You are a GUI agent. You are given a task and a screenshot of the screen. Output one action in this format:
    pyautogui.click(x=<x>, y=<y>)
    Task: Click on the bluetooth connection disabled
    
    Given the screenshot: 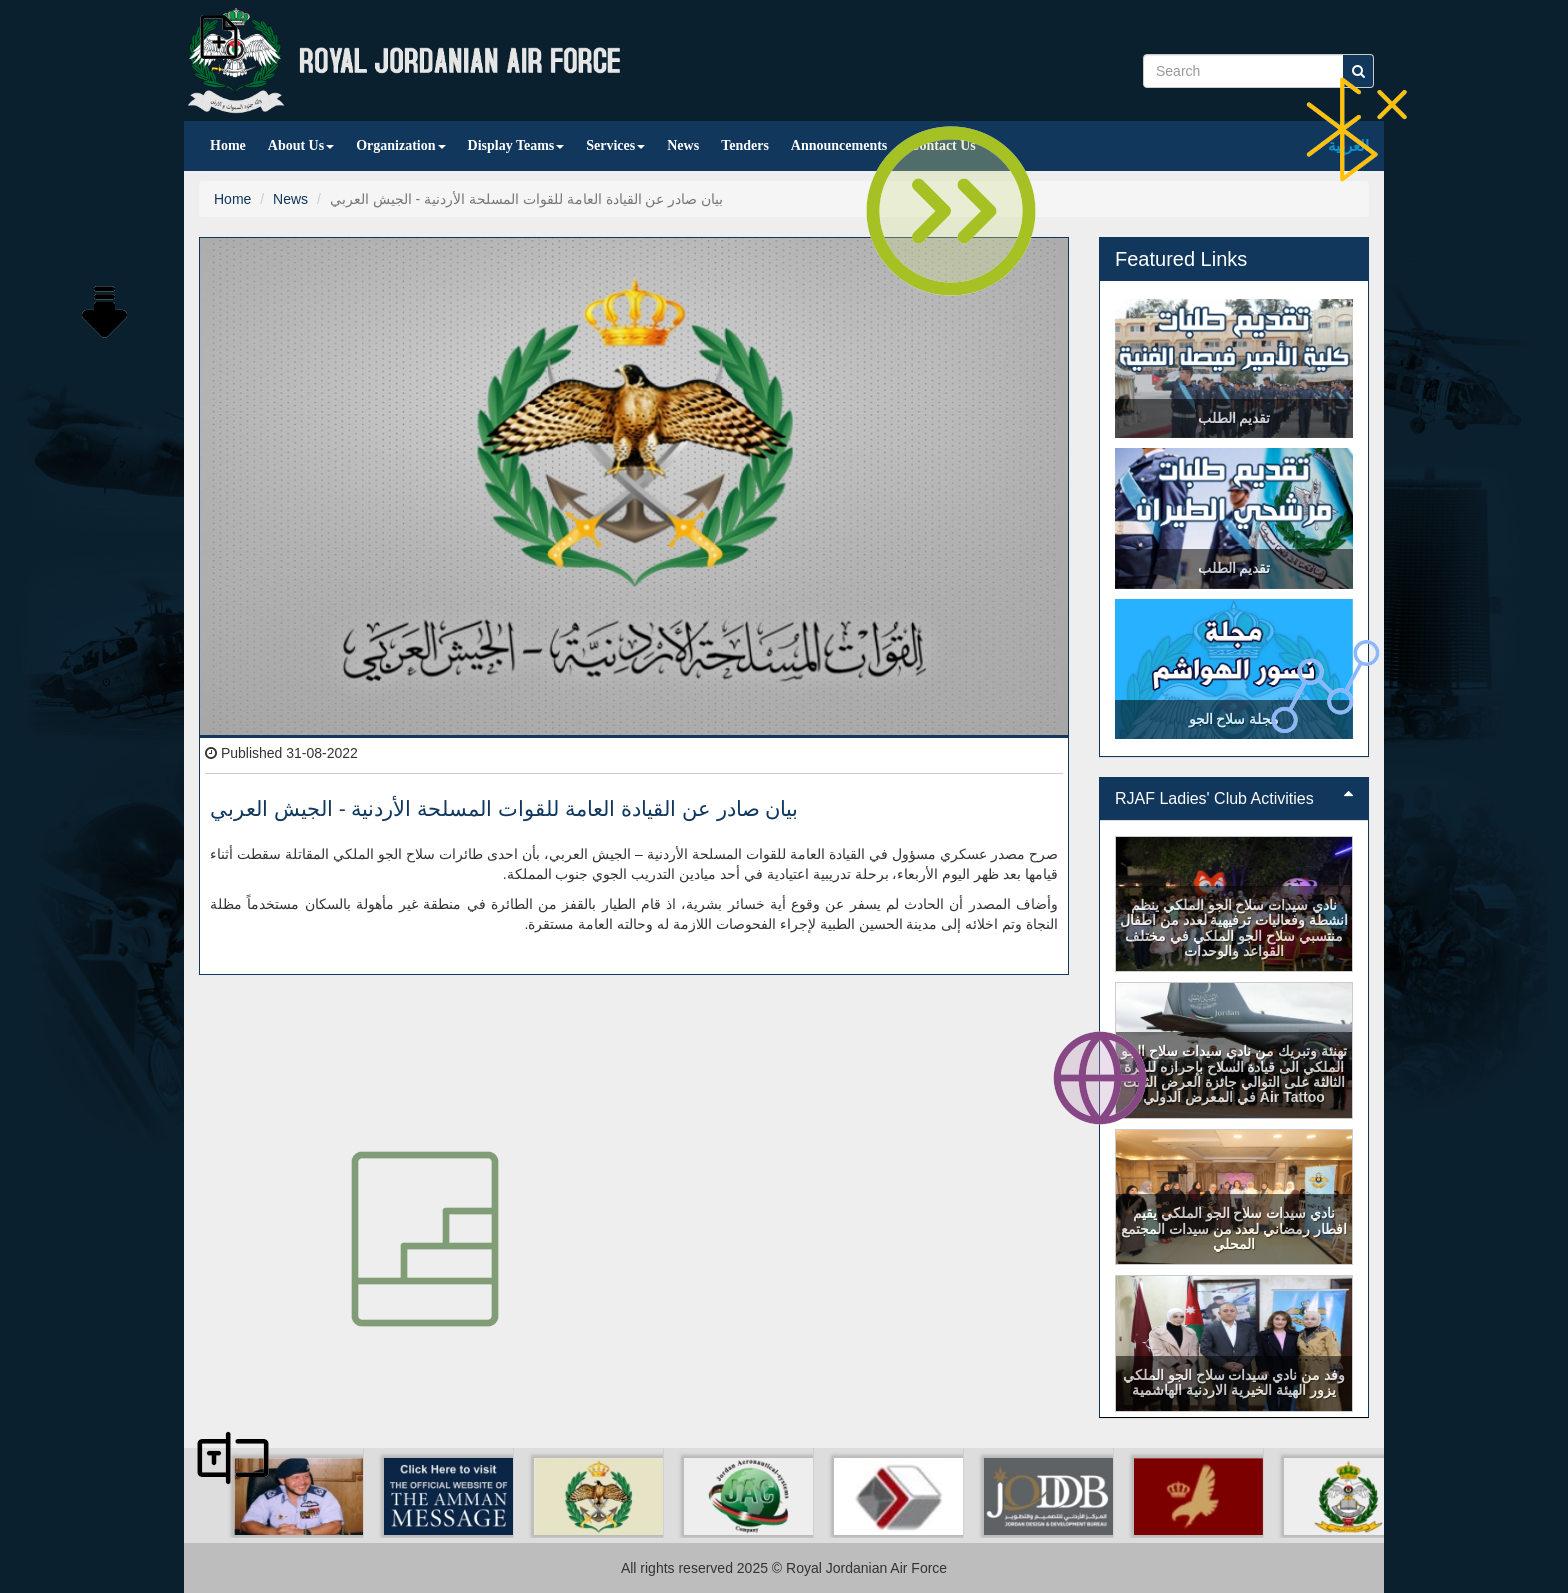 What is the action you would take?
    pyautogui.click(x=1350, y=129)
    